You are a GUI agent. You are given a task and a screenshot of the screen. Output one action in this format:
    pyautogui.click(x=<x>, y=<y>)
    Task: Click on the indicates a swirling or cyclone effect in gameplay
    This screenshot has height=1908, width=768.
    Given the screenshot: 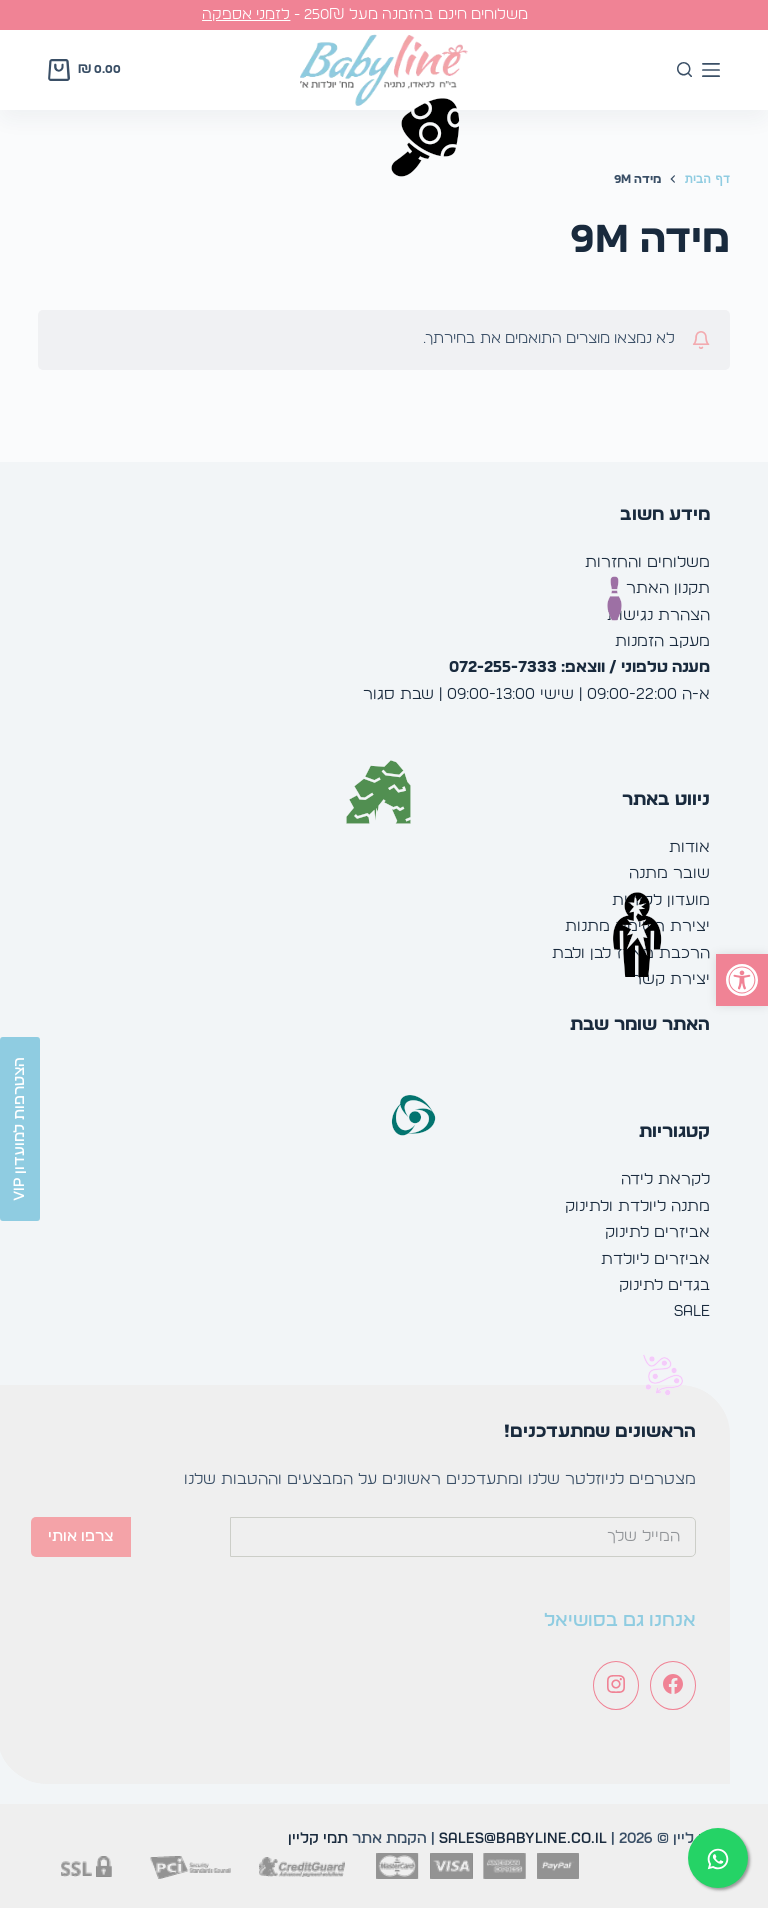 What is the action you would take?
    pyautogui.click(x=413, y=1115)
    